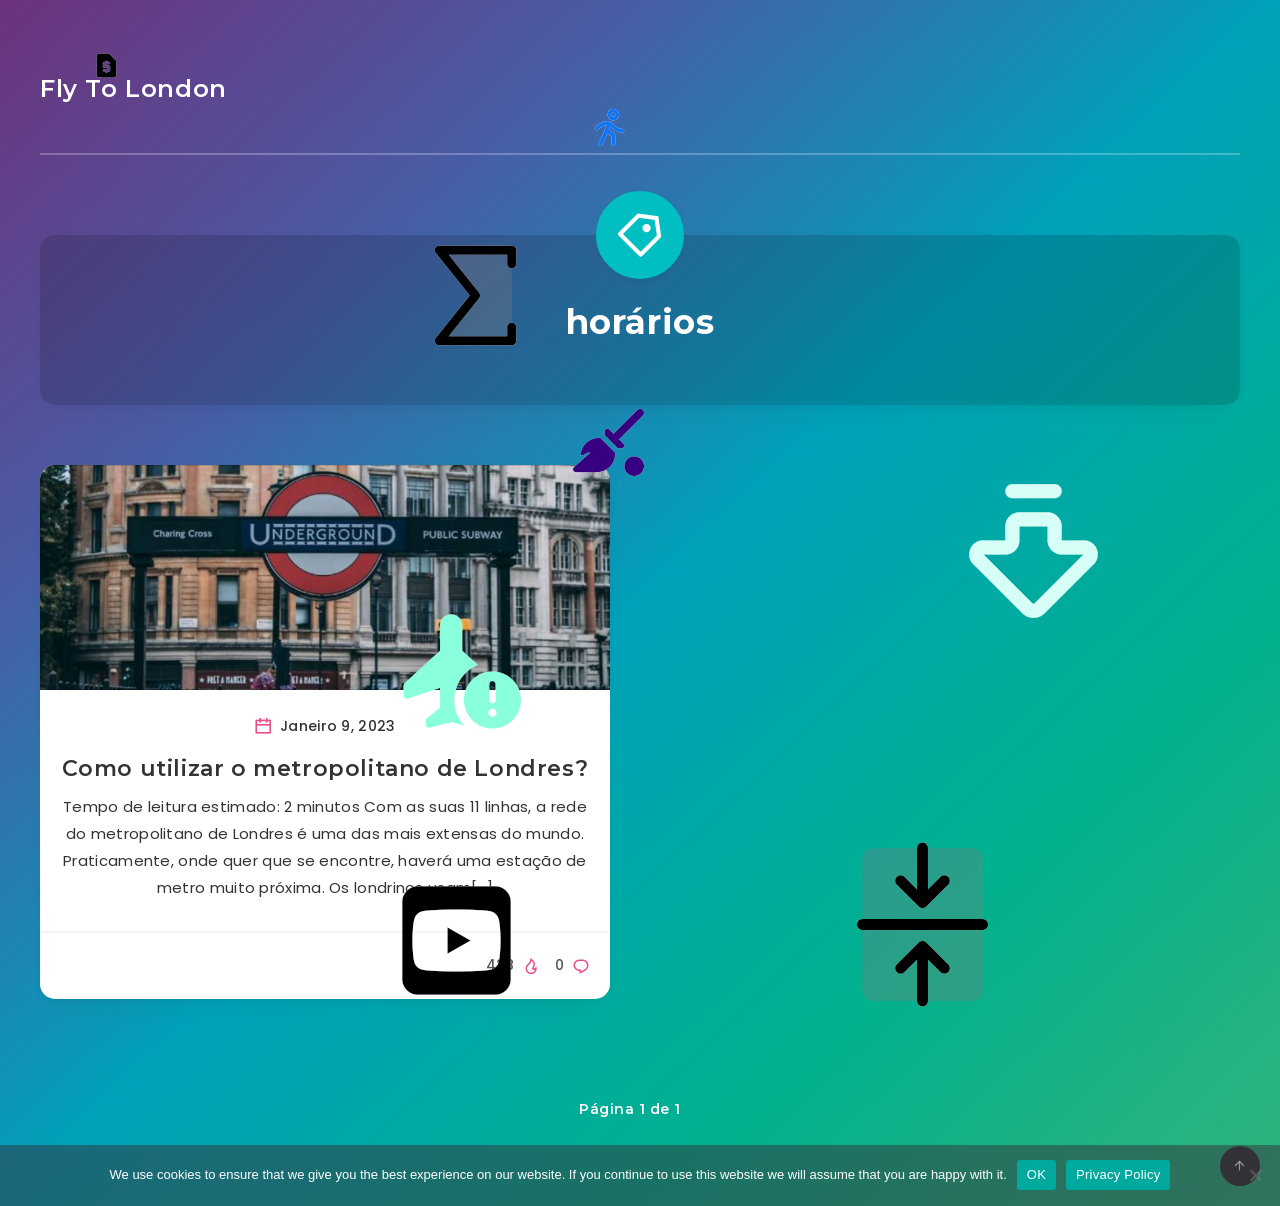 The width and height of the screenshot is (1280, 1206). I want to click on open youtube, so click(456, 940).